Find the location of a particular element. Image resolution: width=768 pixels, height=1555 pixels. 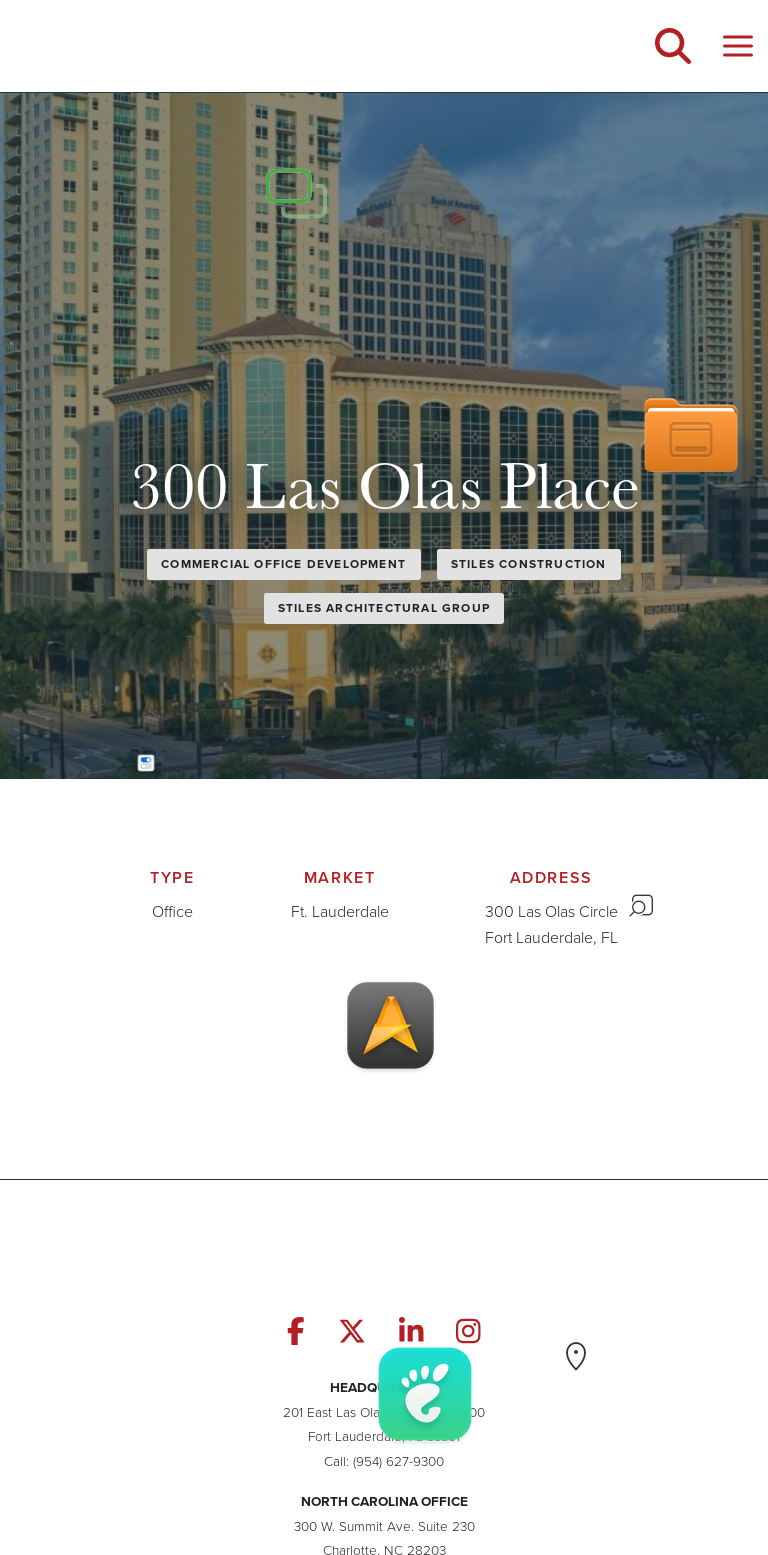

open image viewer application is located at coordinates (641, 905).